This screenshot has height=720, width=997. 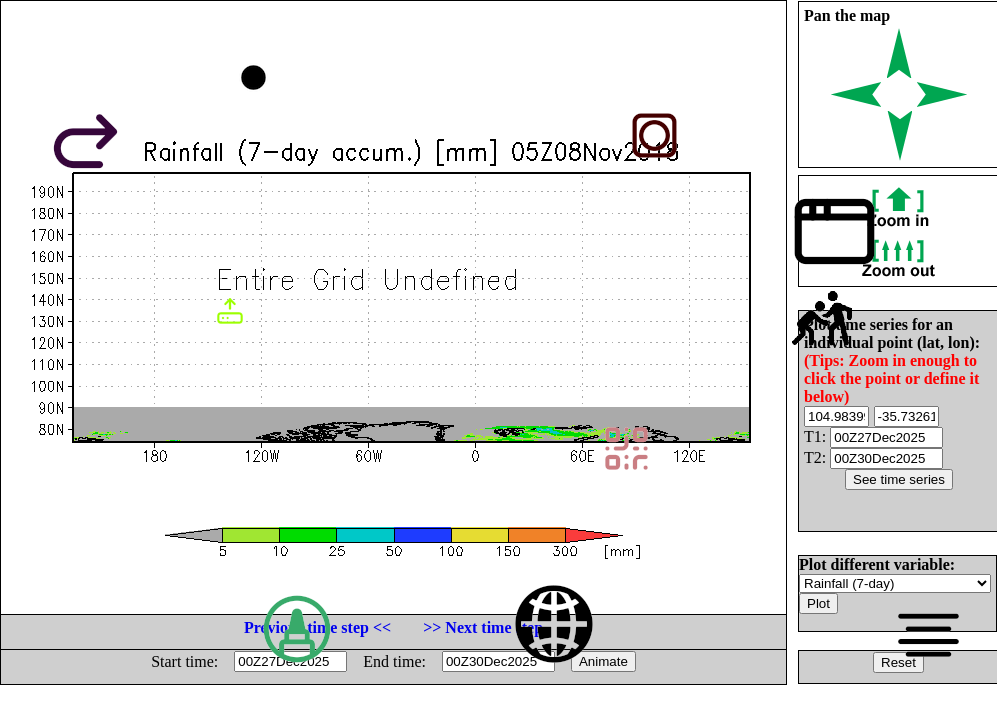 What do you see at coordinates (554, 624) in the screenshot?
I see `access website or browse the web` at bounding box center [554, 624].